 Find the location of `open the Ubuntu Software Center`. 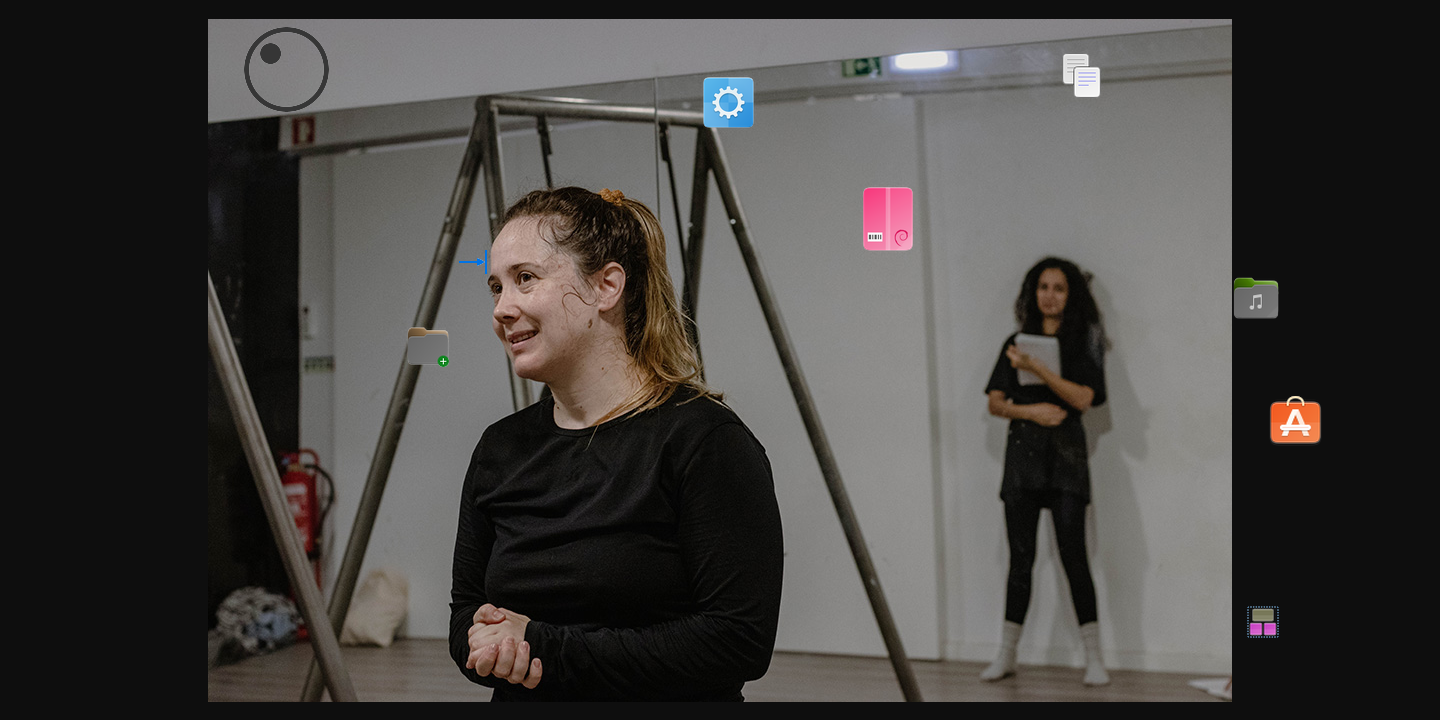

open the Ubuntu Software Center is located at coordinates (1295, 422).